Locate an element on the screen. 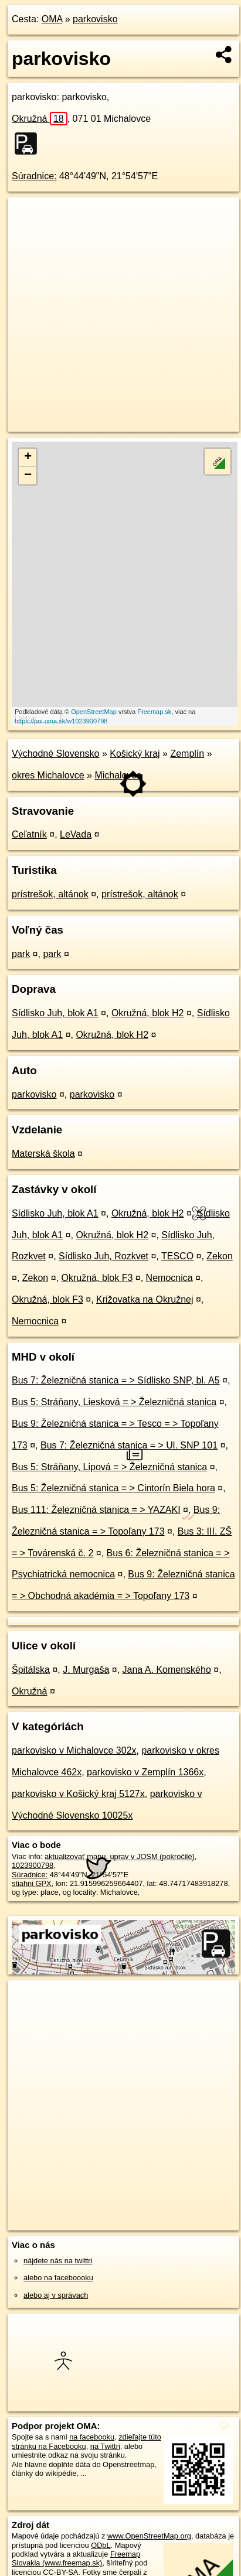 Image resolution: width=241 pixels, height=2576 pixels. share to twitter is located at coordinates (97, 1867).